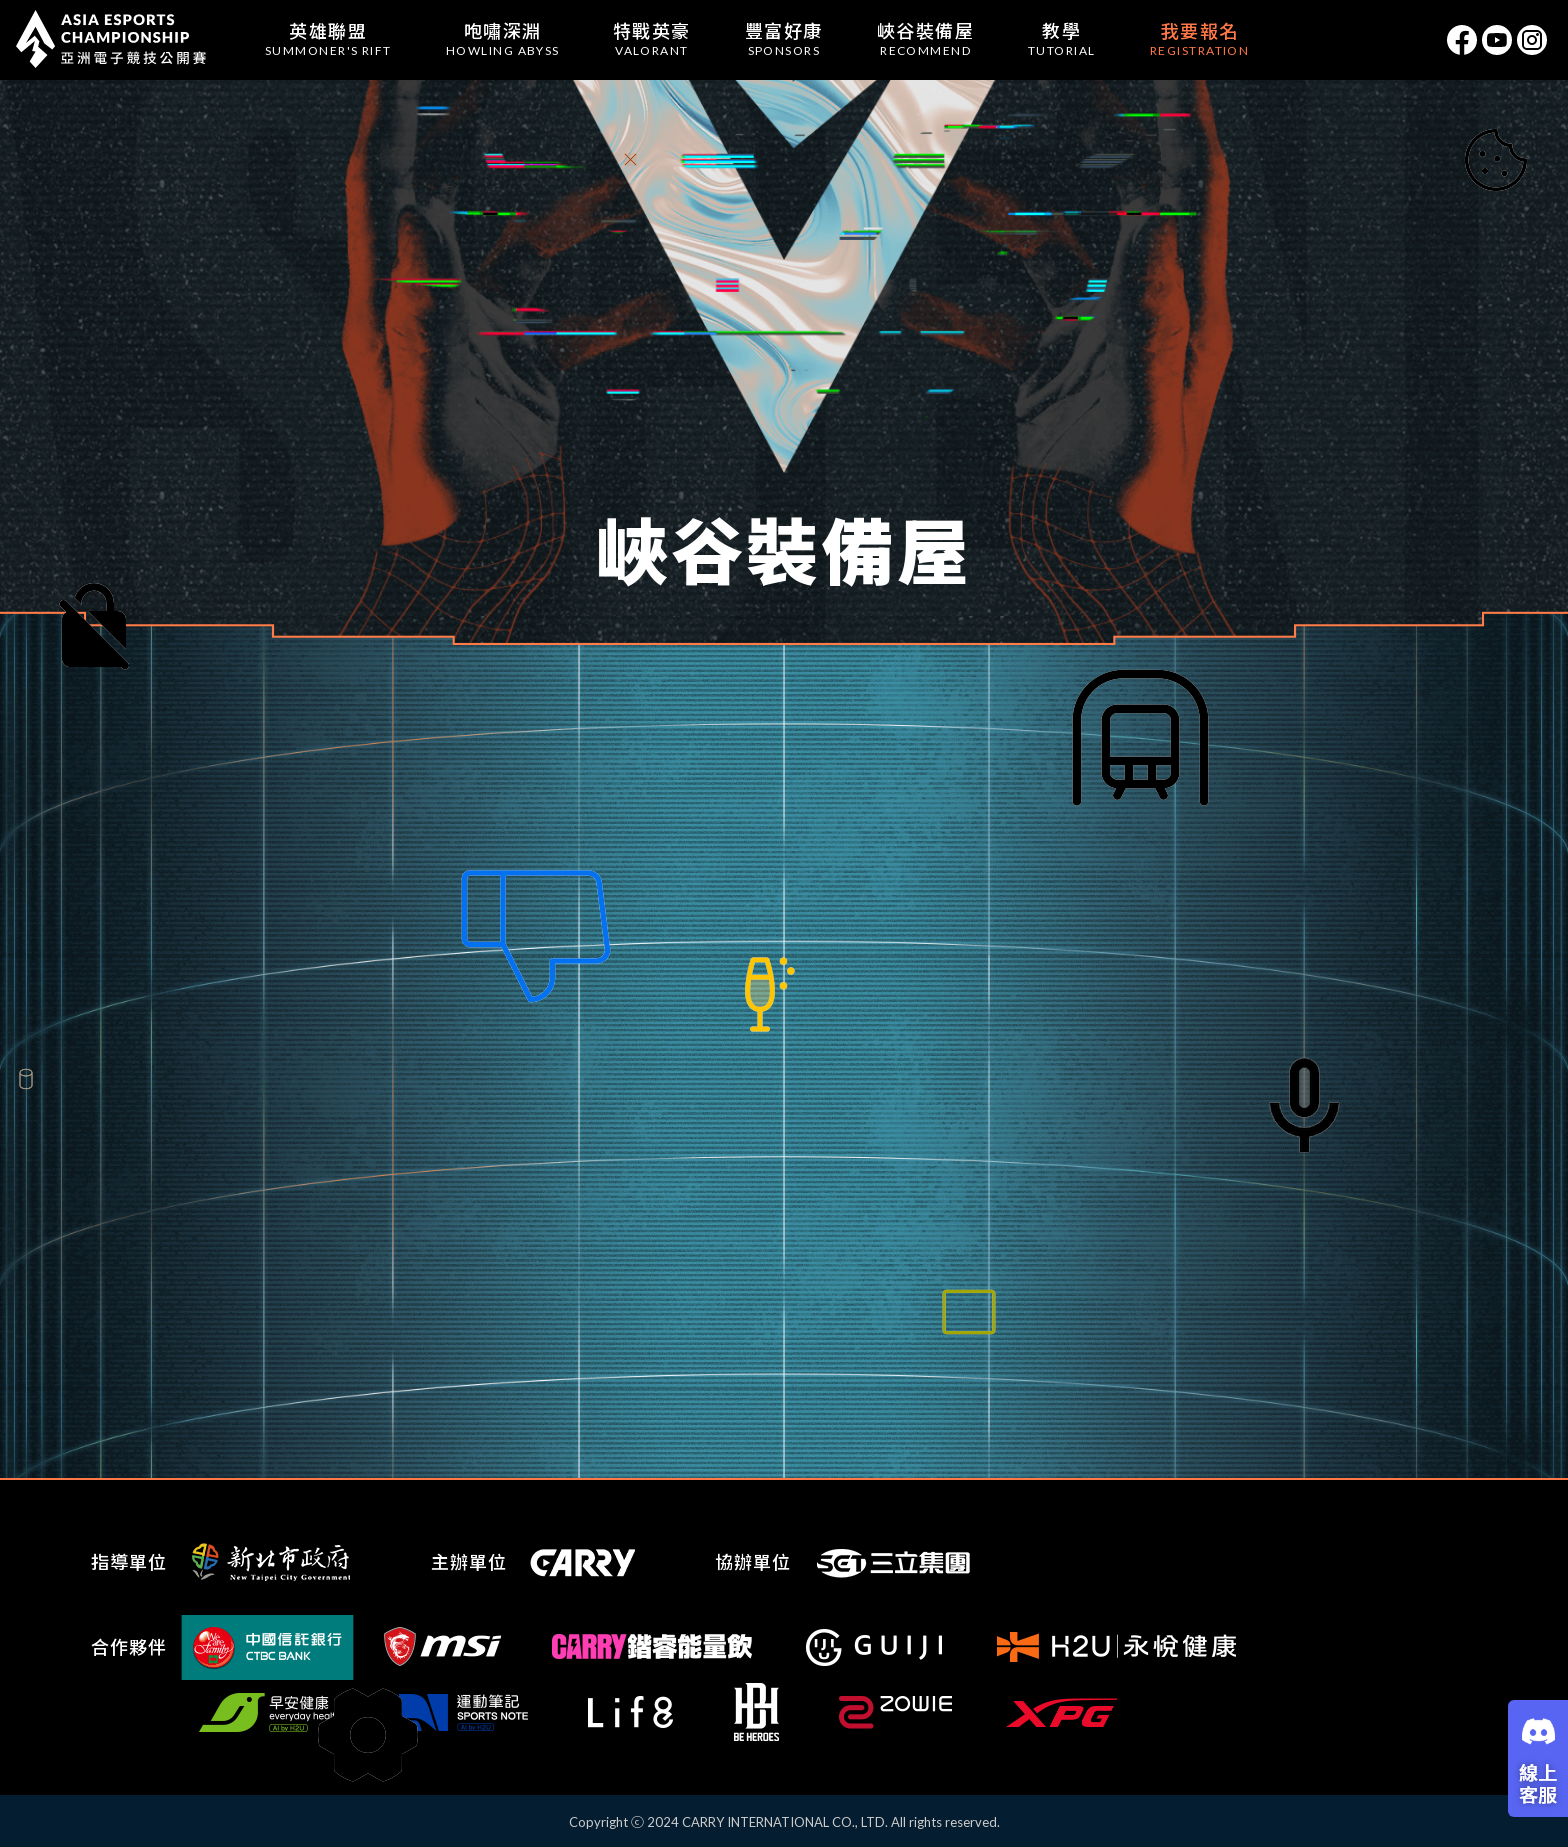 This screenshot has height=1847, width=1568. I want to click on manage cookie preferences and privacy settings, so click(1496, 160).